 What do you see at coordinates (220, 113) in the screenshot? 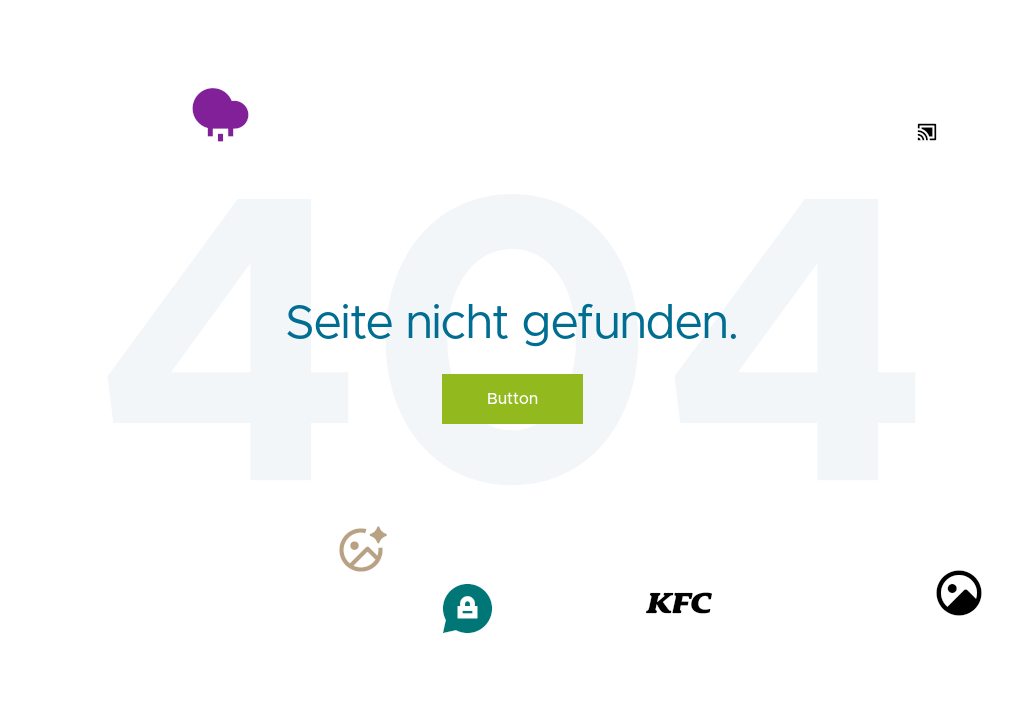
I see `indicates rainy weather conditions` at bounding box center [220, 113].